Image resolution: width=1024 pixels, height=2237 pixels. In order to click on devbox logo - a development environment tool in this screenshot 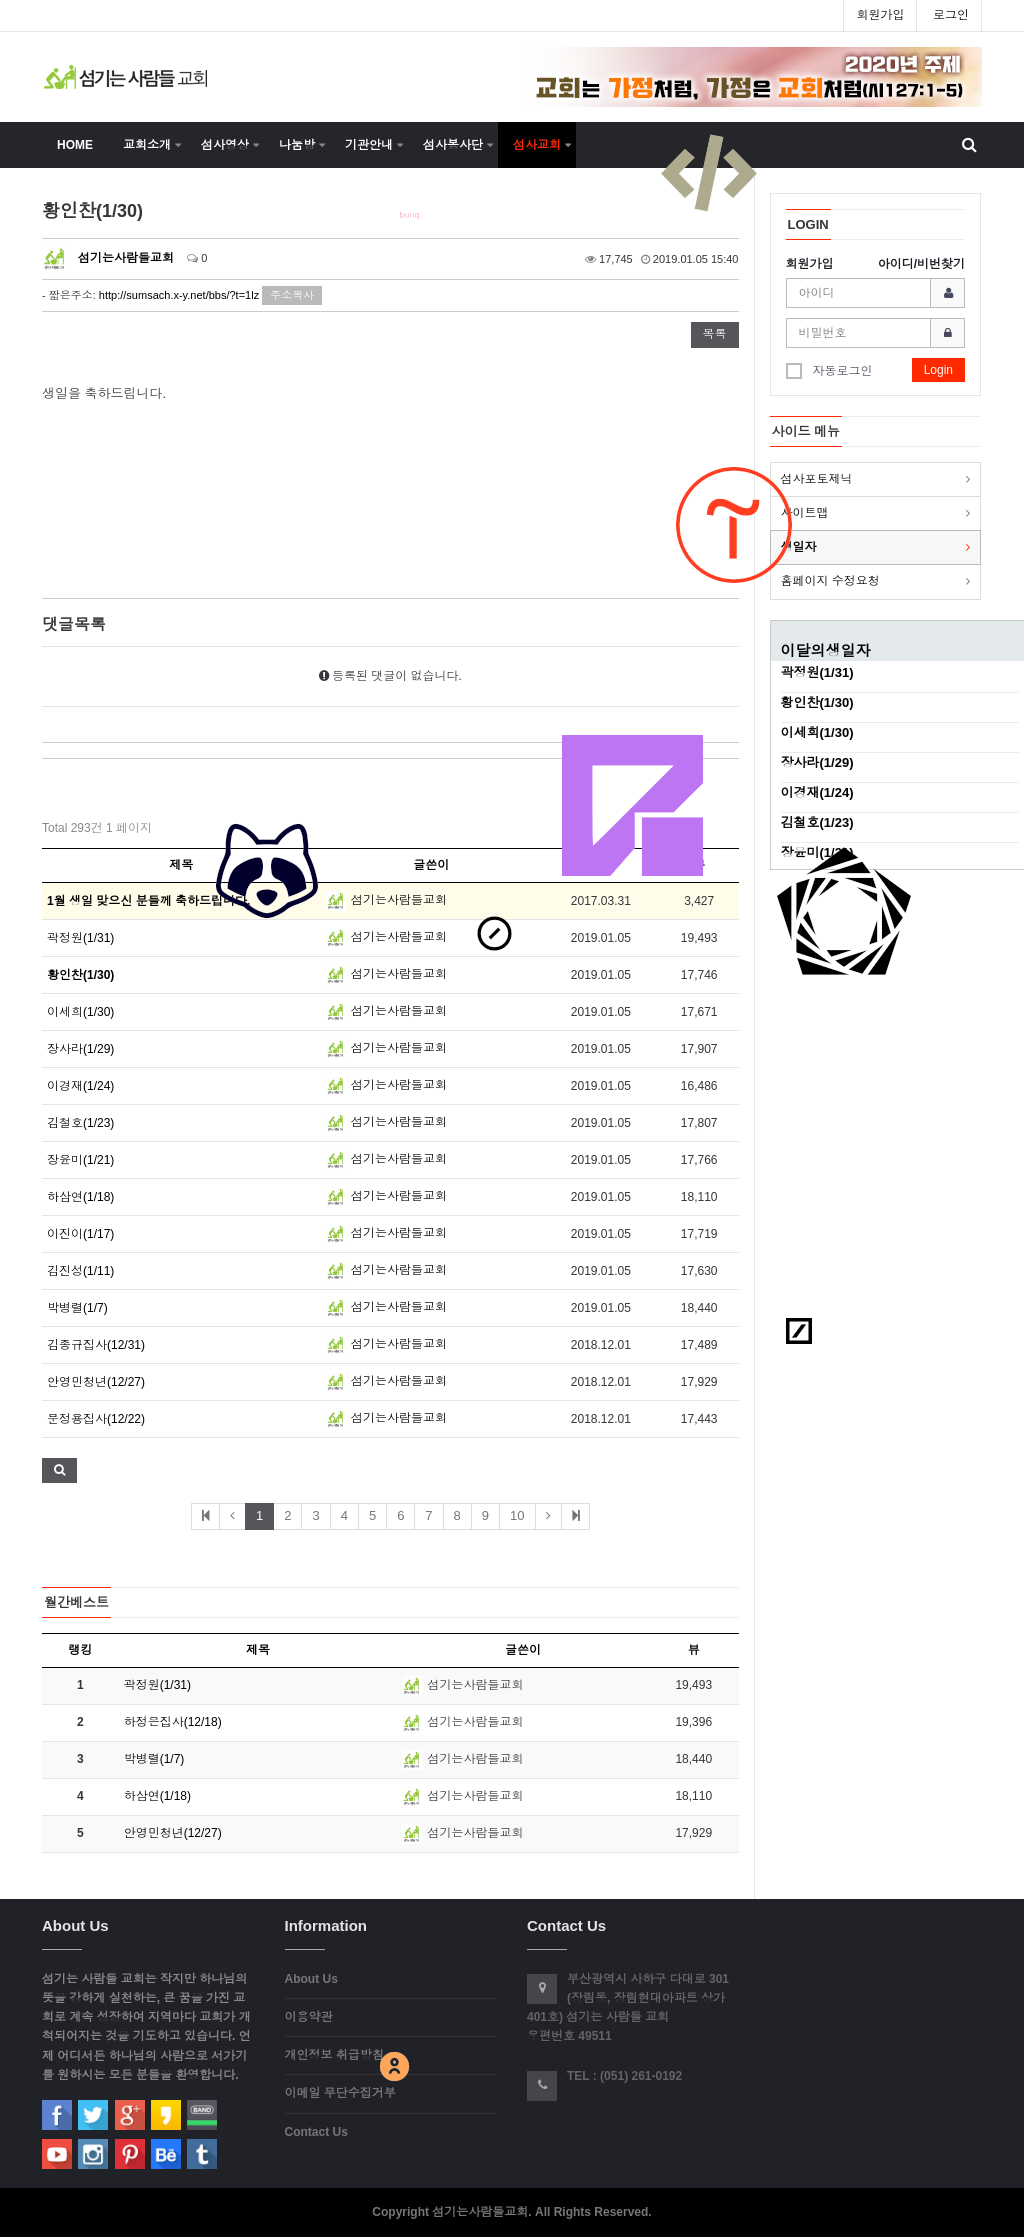, I will do `click(709, 173)`.